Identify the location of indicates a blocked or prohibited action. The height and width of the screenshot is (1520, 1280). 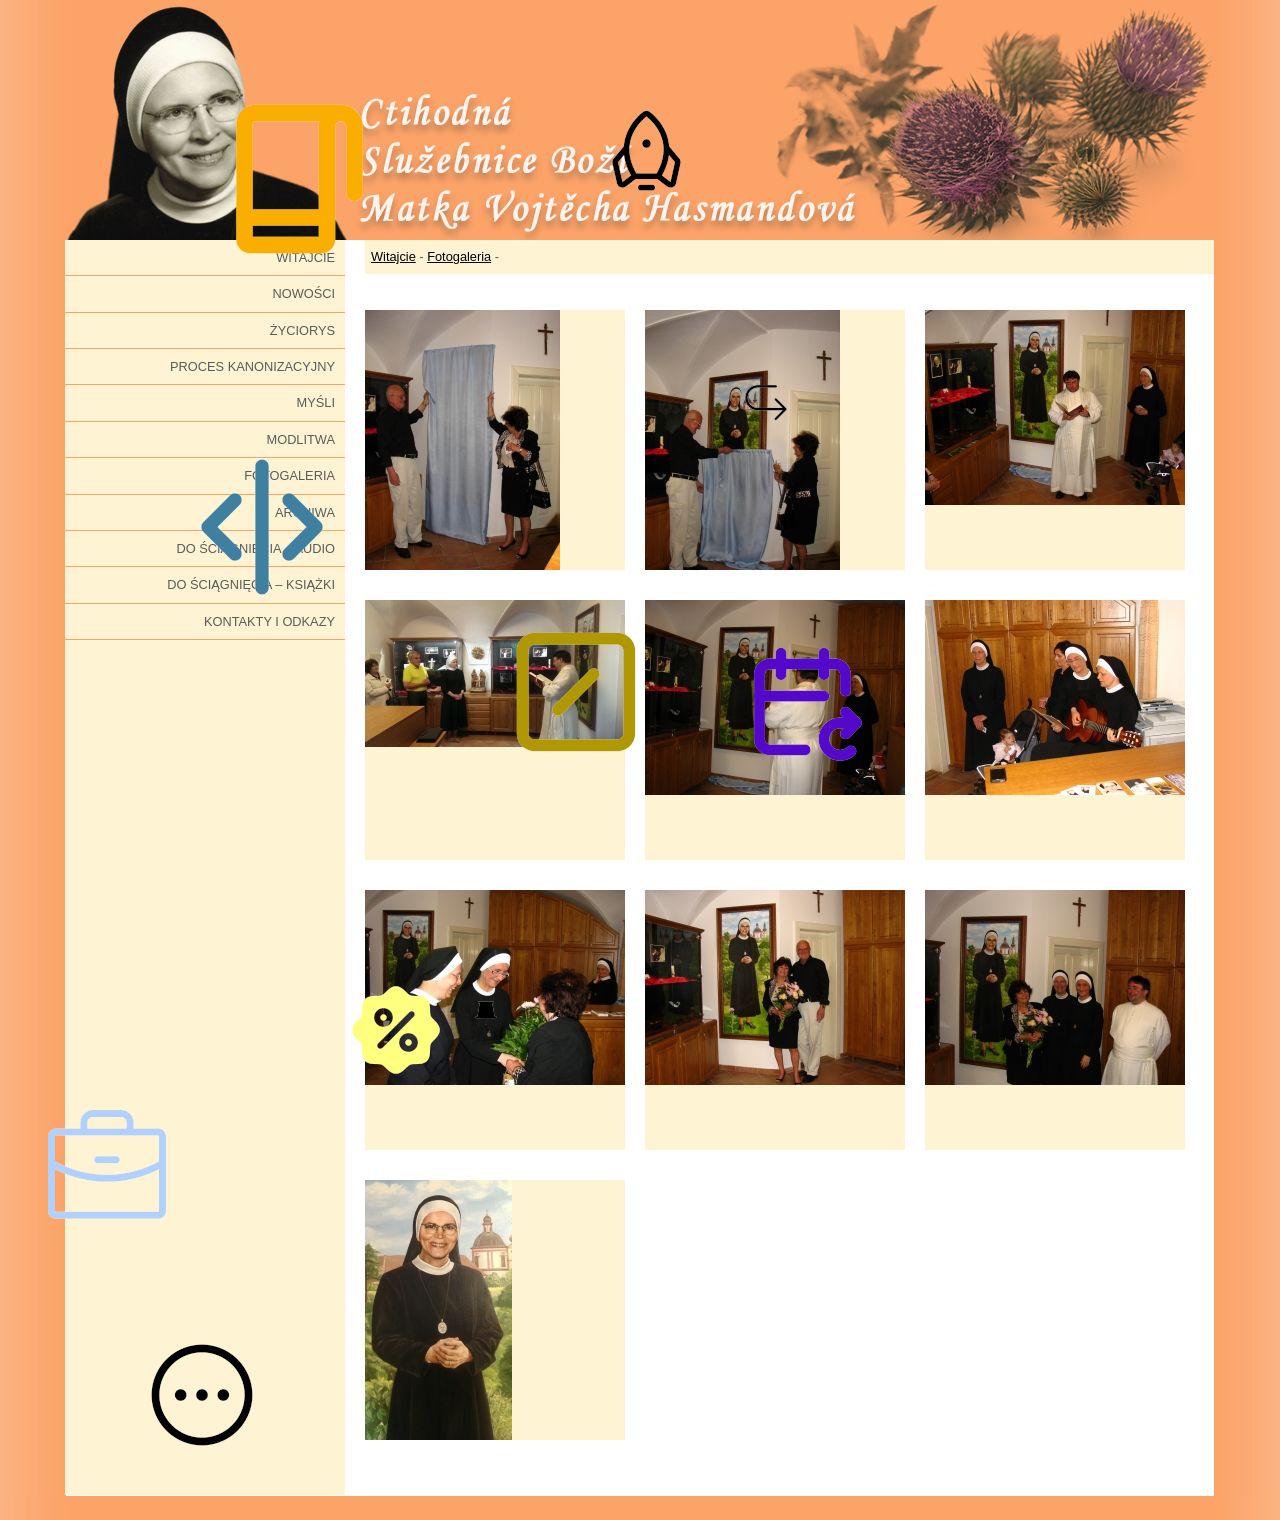
(576, 692).